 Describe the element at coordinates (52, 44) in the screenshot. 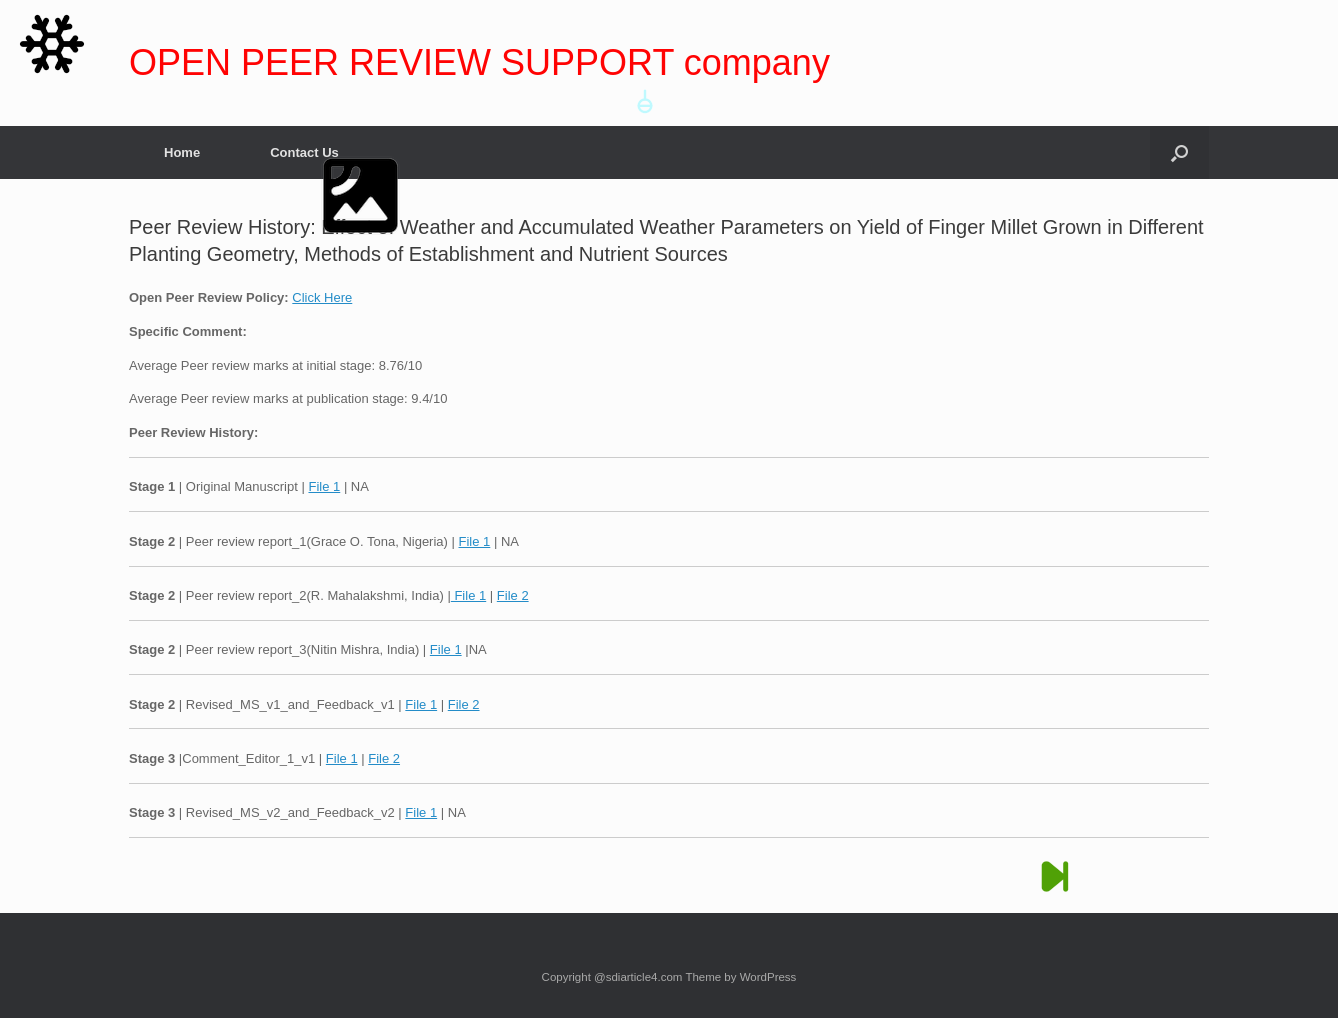

I see `activate cooling or air conditioning mode` at that location.